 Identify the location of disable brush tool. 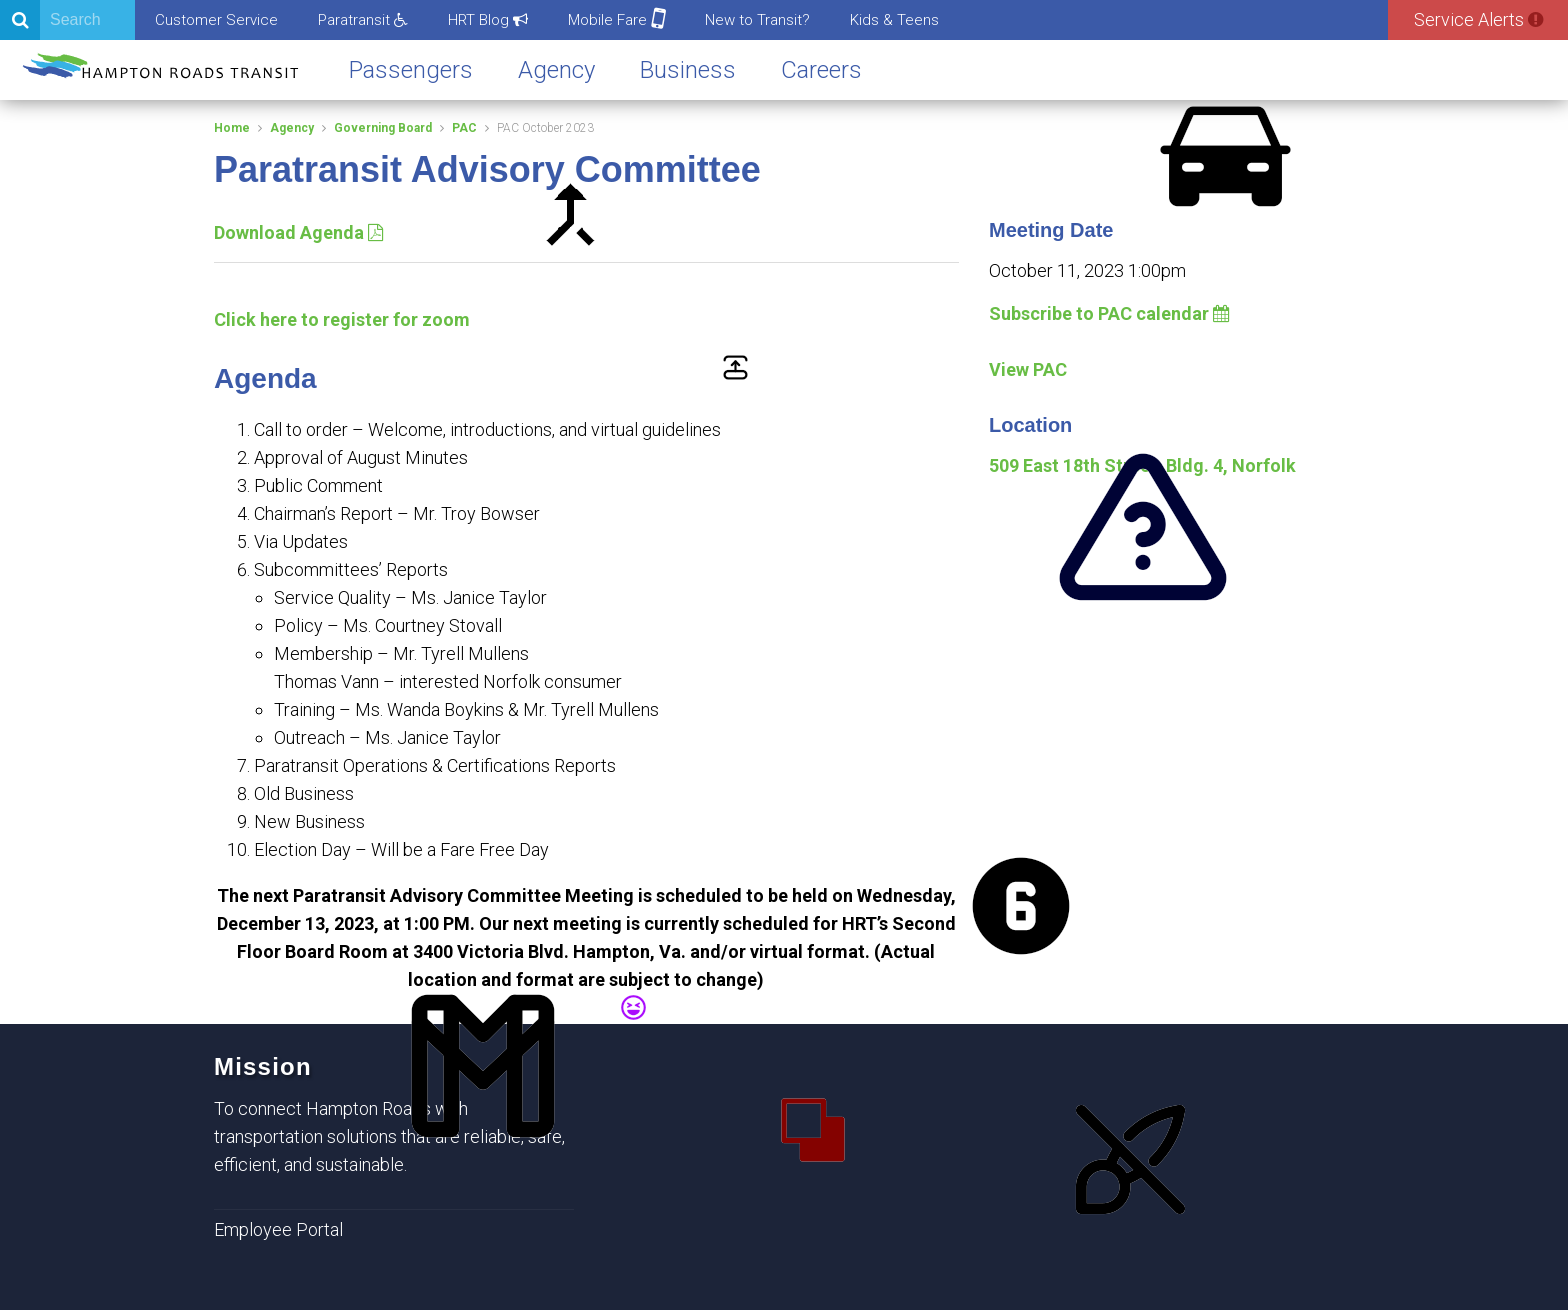
(1130, 1159).